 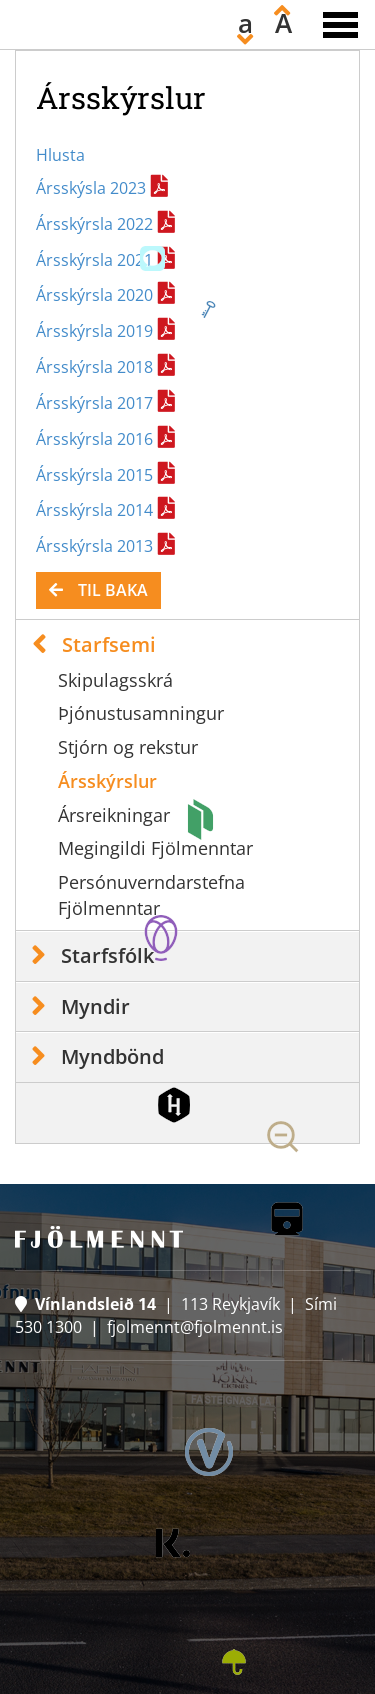 What do you see at coordinates (209, 1452) in the screenshot?
I see `semantic versioning (semver) logo` at bounding box center [209, 1452].